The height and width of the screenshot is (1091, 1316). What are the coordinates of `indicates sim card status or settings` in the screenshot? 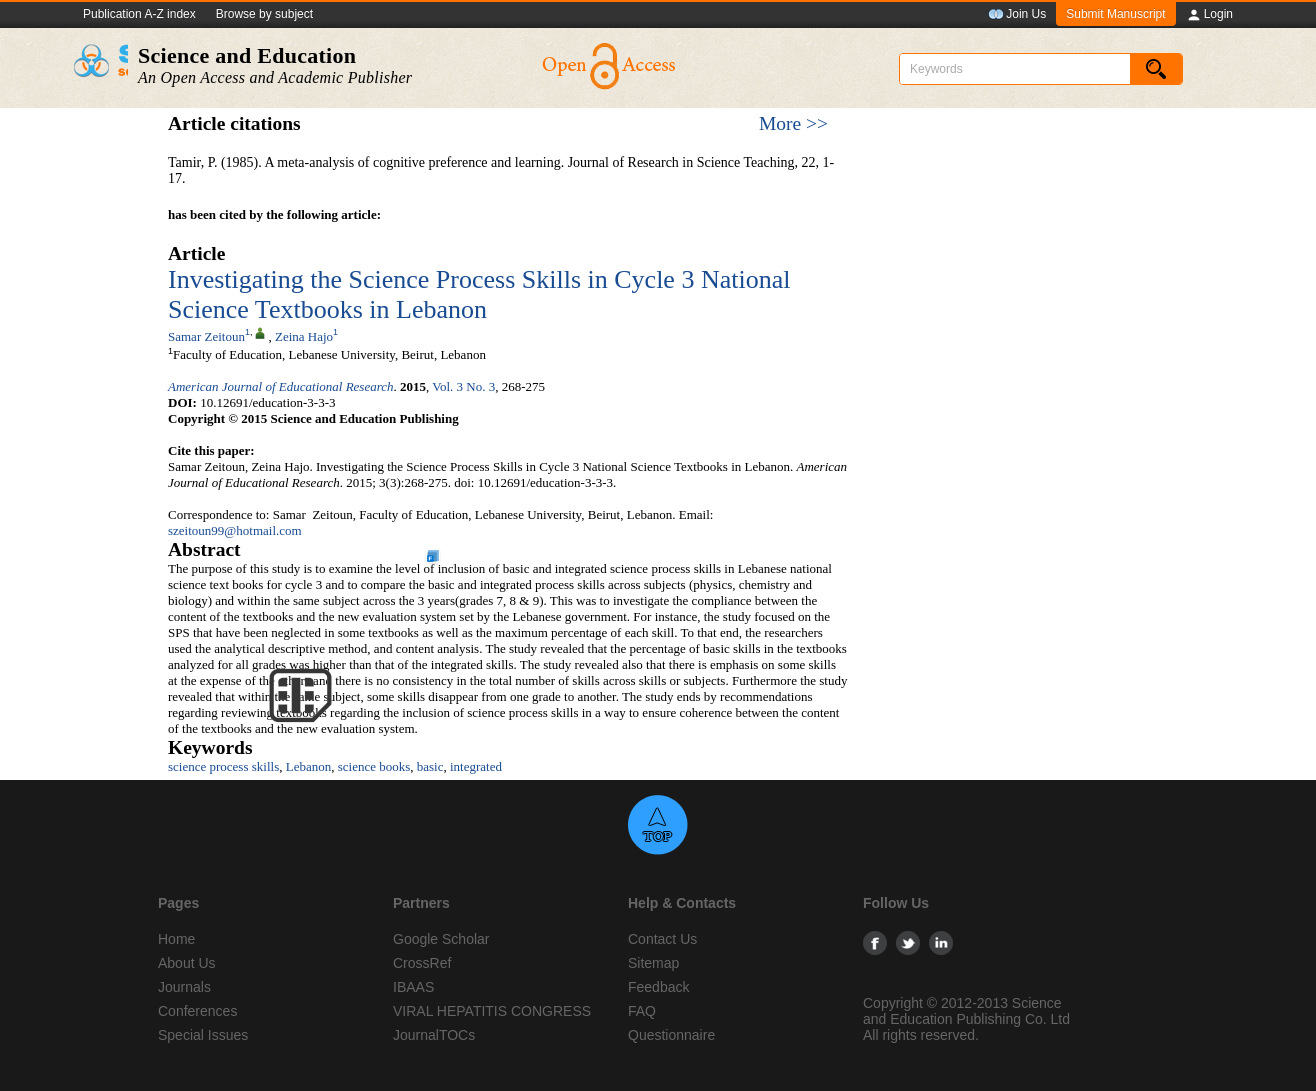 It's located at (300, 695).